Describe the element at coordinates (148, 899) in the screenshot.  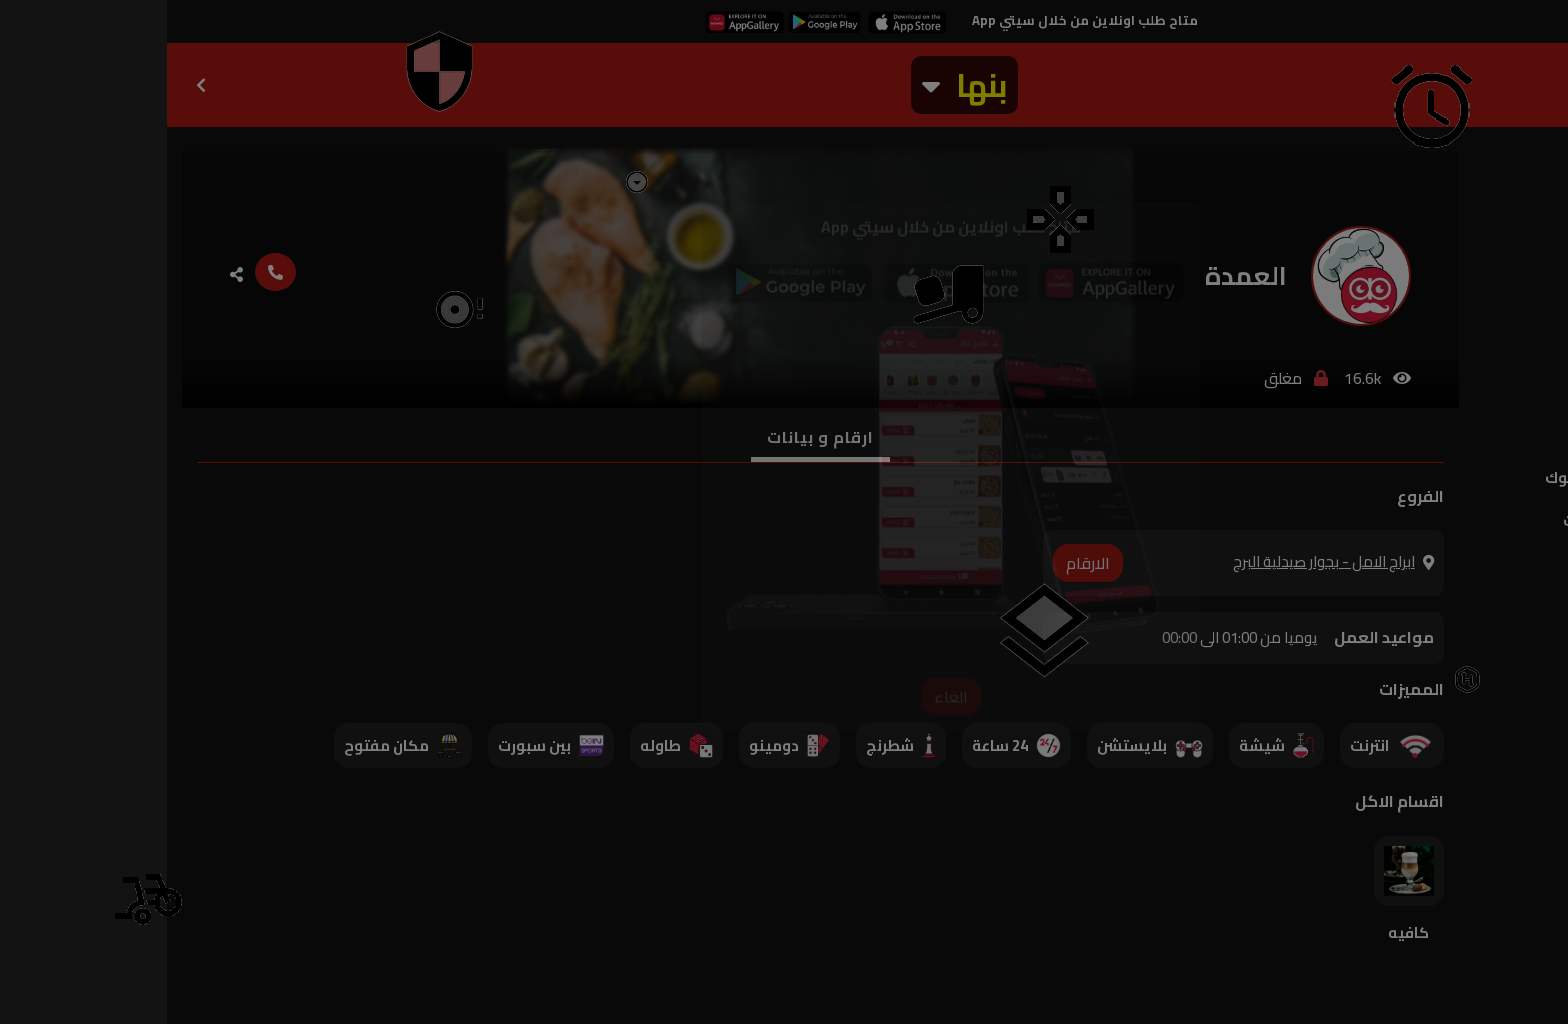
I see `view bike and scooter rental options` at that location.